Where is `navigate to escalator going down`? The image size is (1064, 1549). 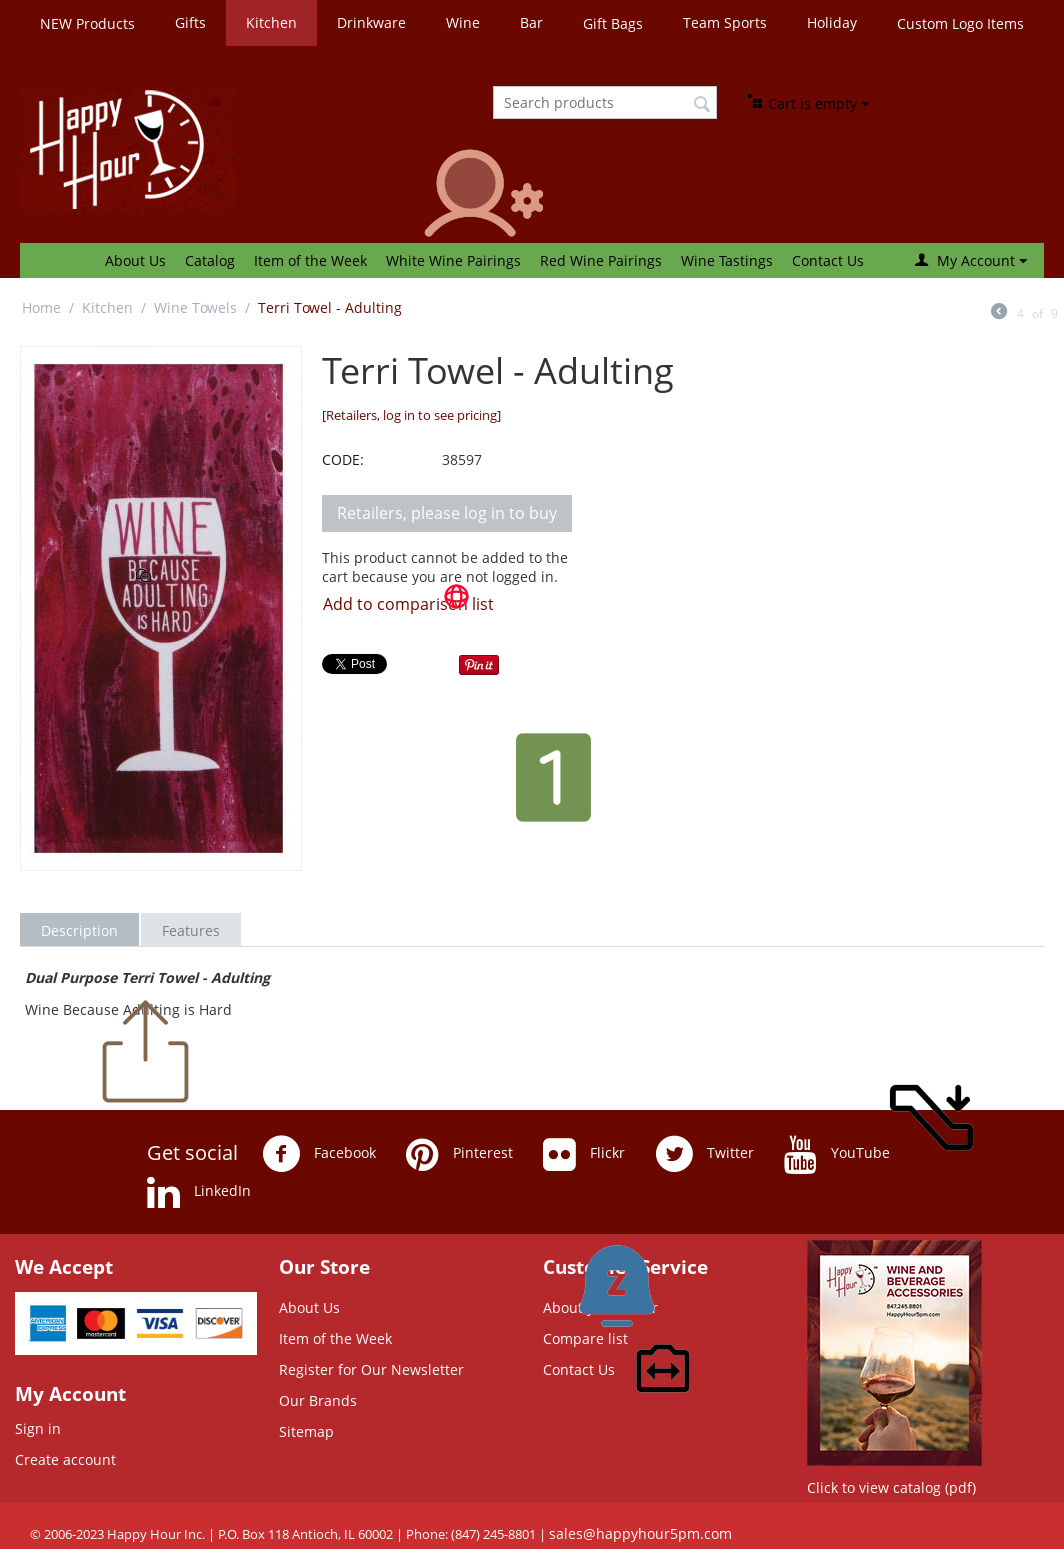
navigate to escalator going down is located at coordinates (931, 1117).